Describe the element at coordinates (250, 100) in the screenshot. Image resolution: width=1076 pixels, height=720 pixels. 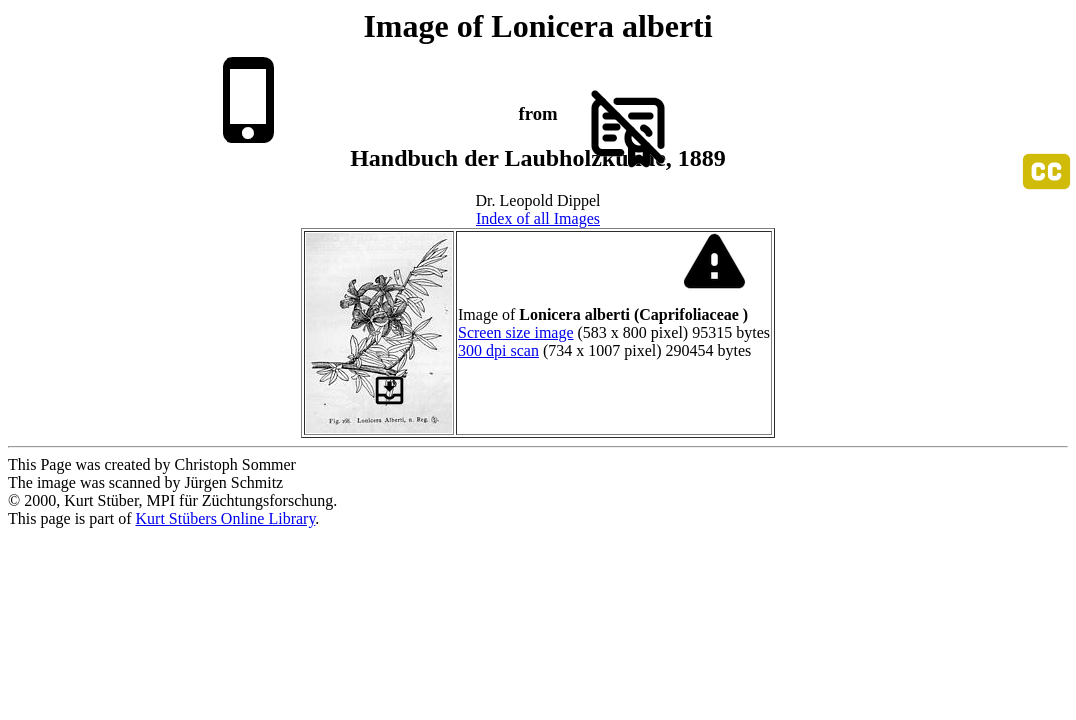
I see `indicates mobile device or smartphone` at that location.